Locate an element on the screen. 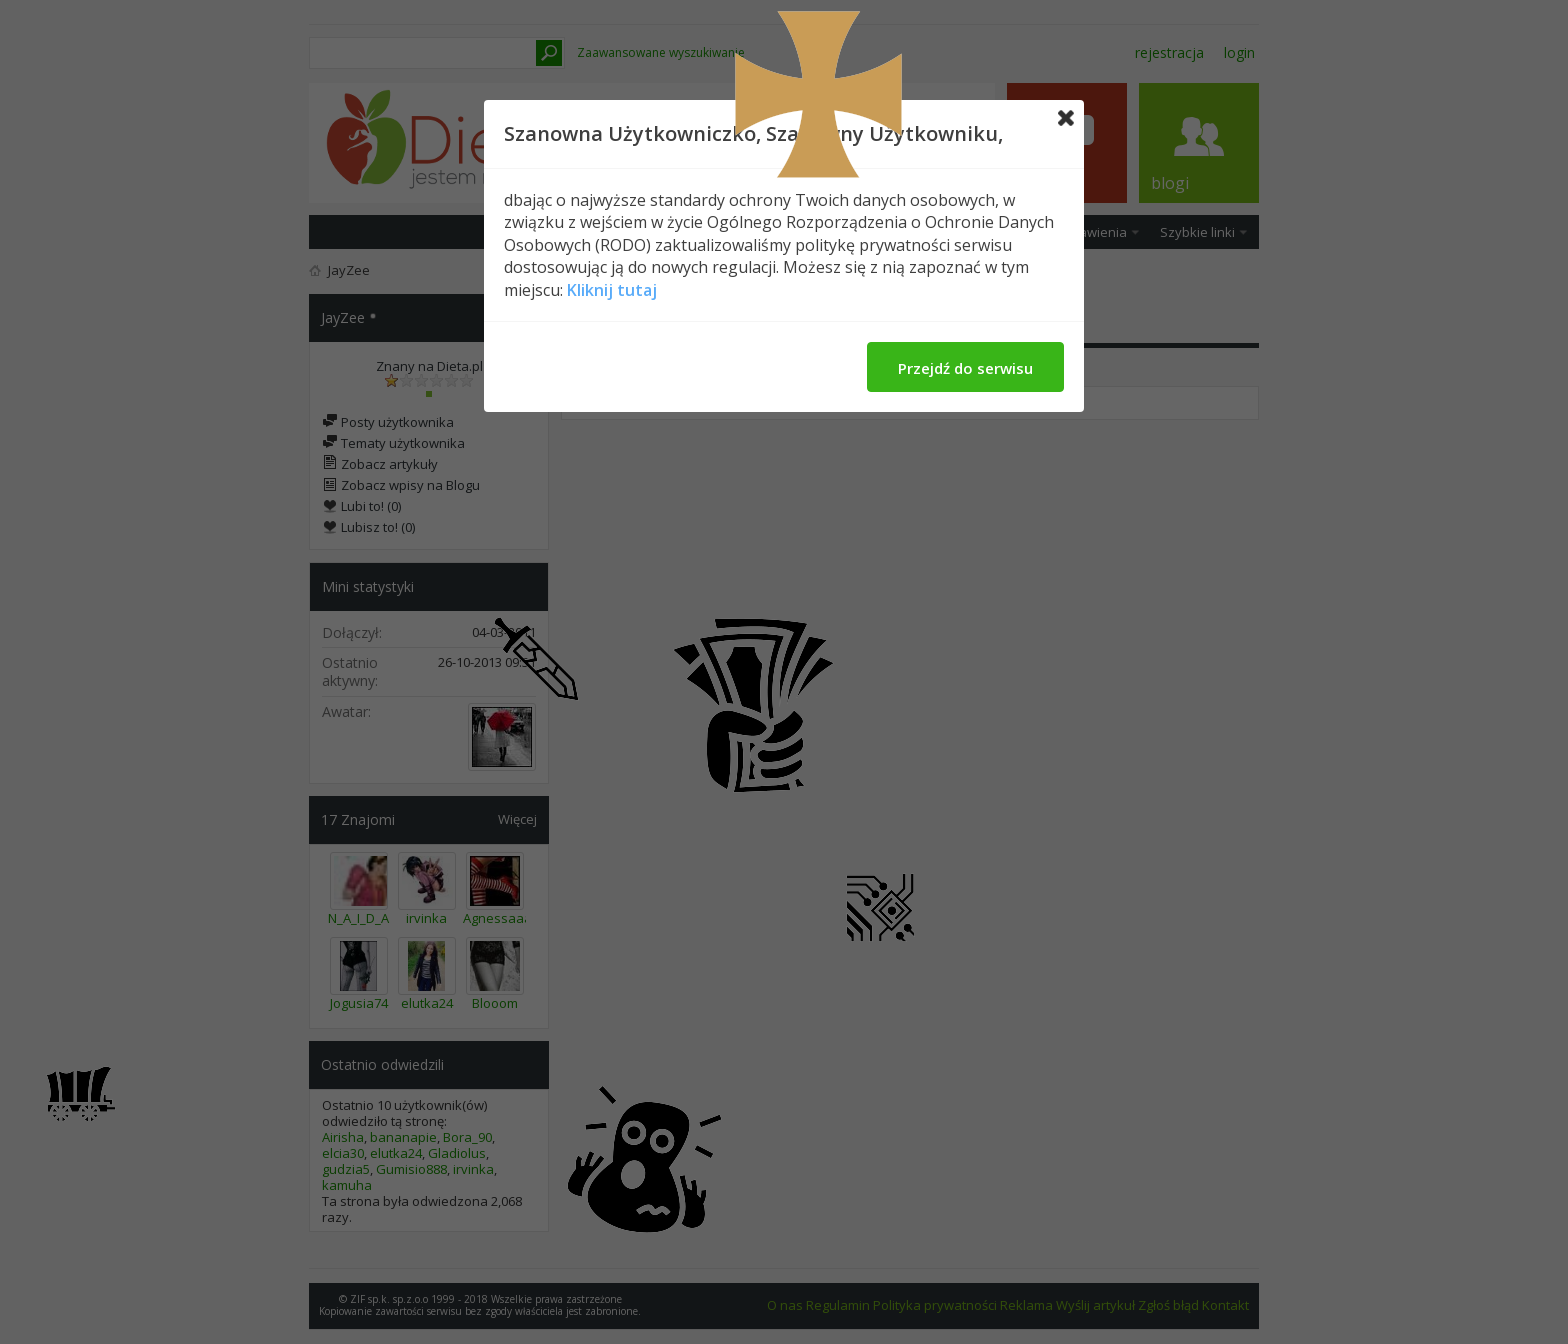  indicates a broken or damaged weapon in inventory is located at coordinates (536, 659).